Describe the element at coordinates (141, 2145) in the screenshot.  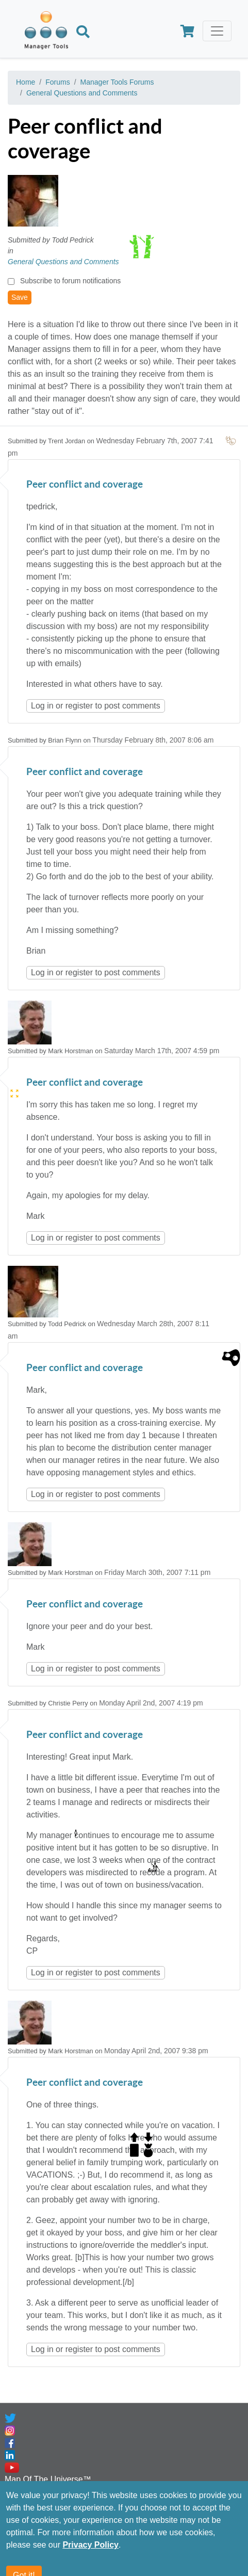
I see `sell or trade a card from your inventory` at that location.